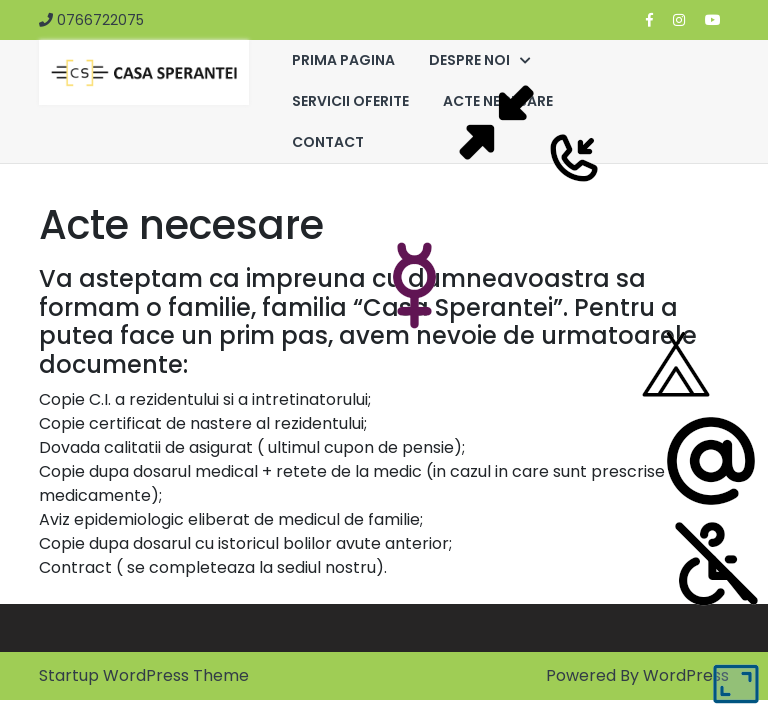 The image size is (768, 720). What do you see at coordinates (414, 285) in the screenshot?
I see `select hermaphrodite/intersex gender identity` at bounding box center [414, 285].